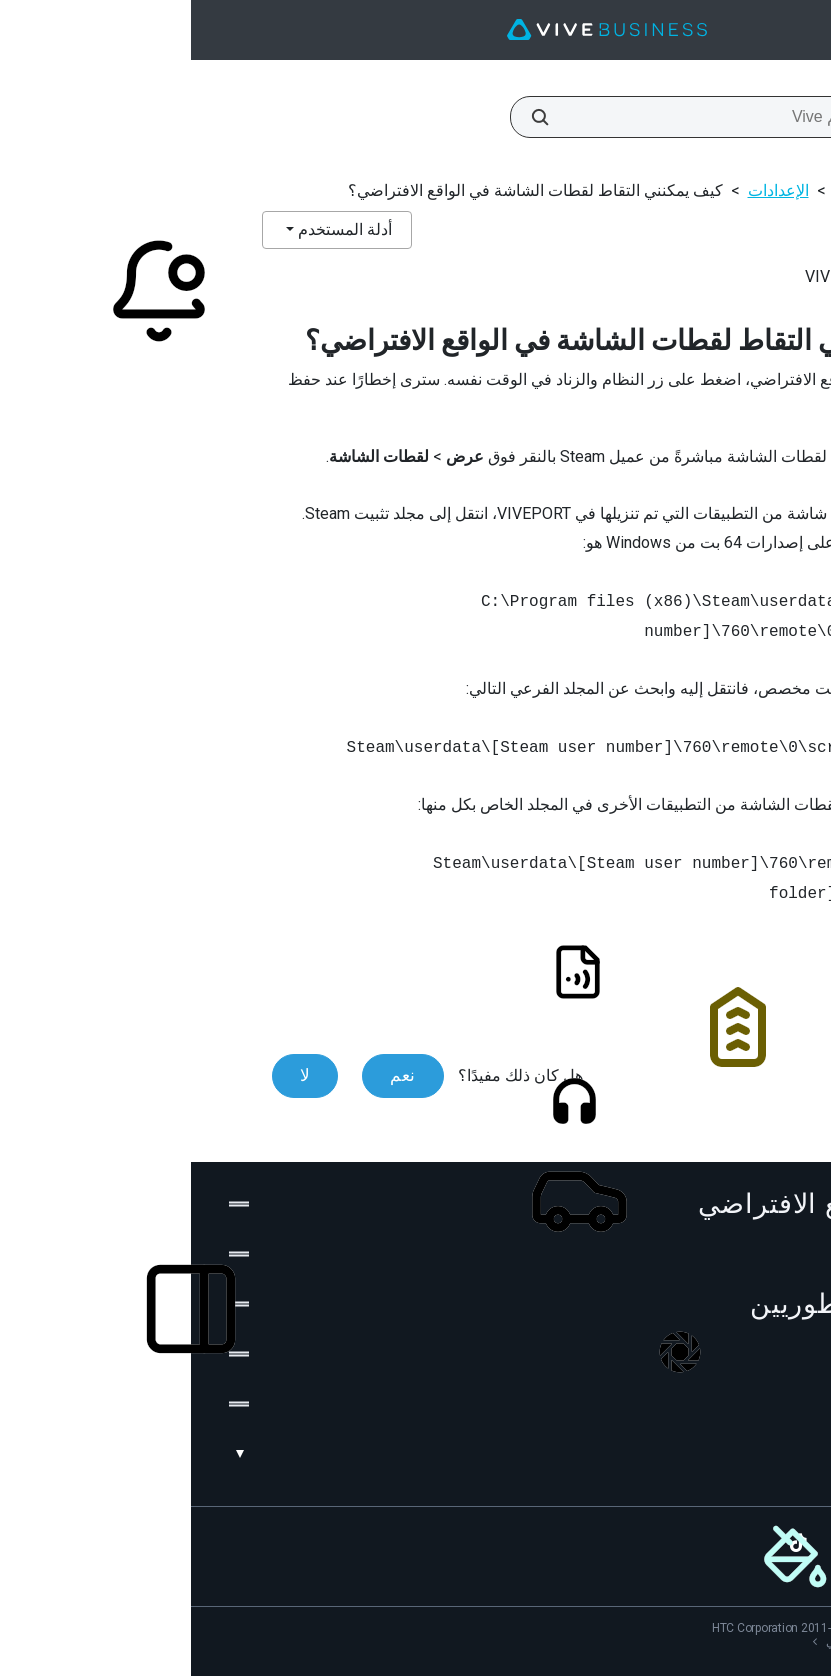 Image resolution: width=831 pixels, height=1676 pixels. I want to click on adjust camera aperture settings, so click(680, 1352).